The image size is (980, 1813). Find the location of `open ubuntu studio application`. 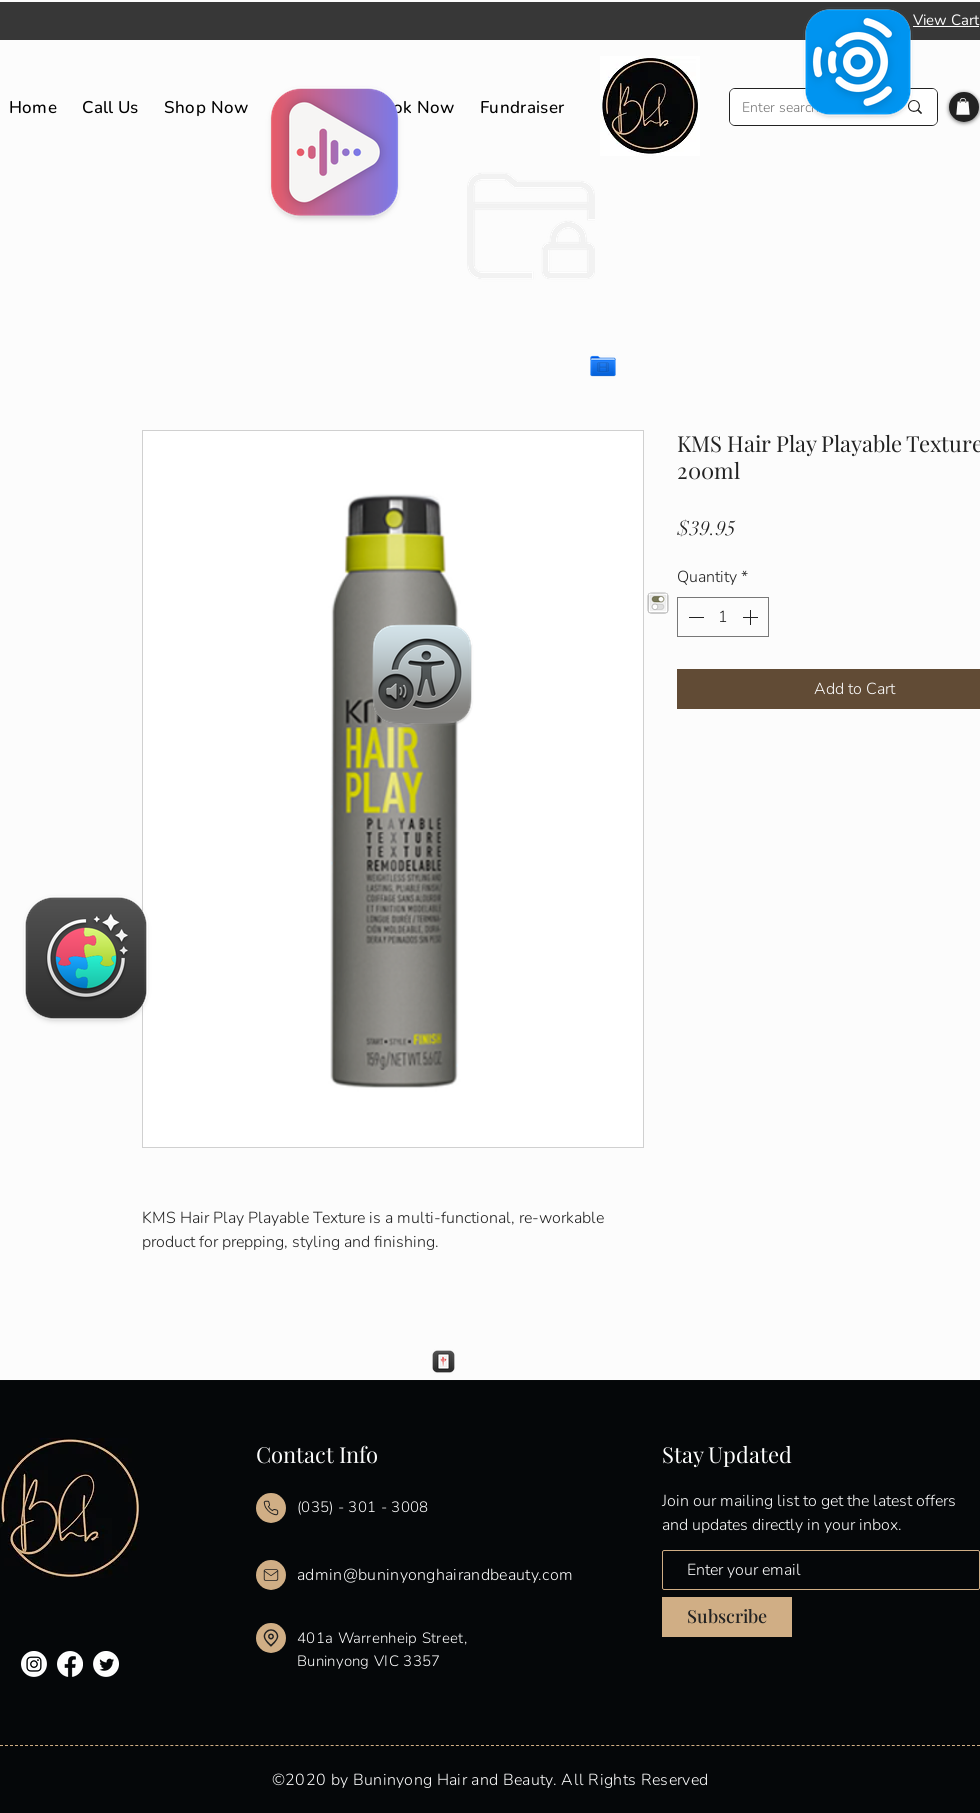

open ubuntu studio application is located at coordinates (858, 62).